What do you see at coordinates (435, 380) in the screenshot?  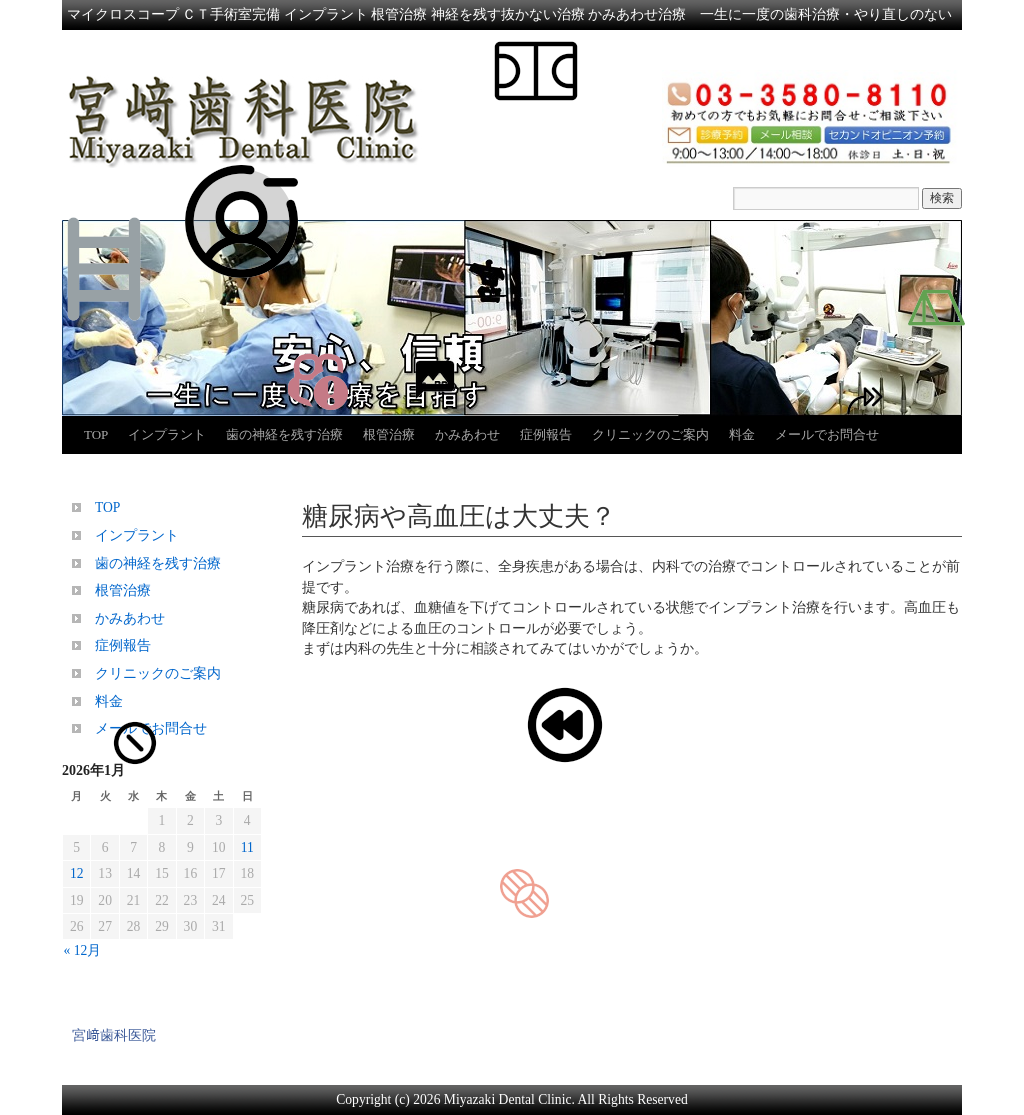 I see `new multimedia message received` at bounding box center [435, 380].